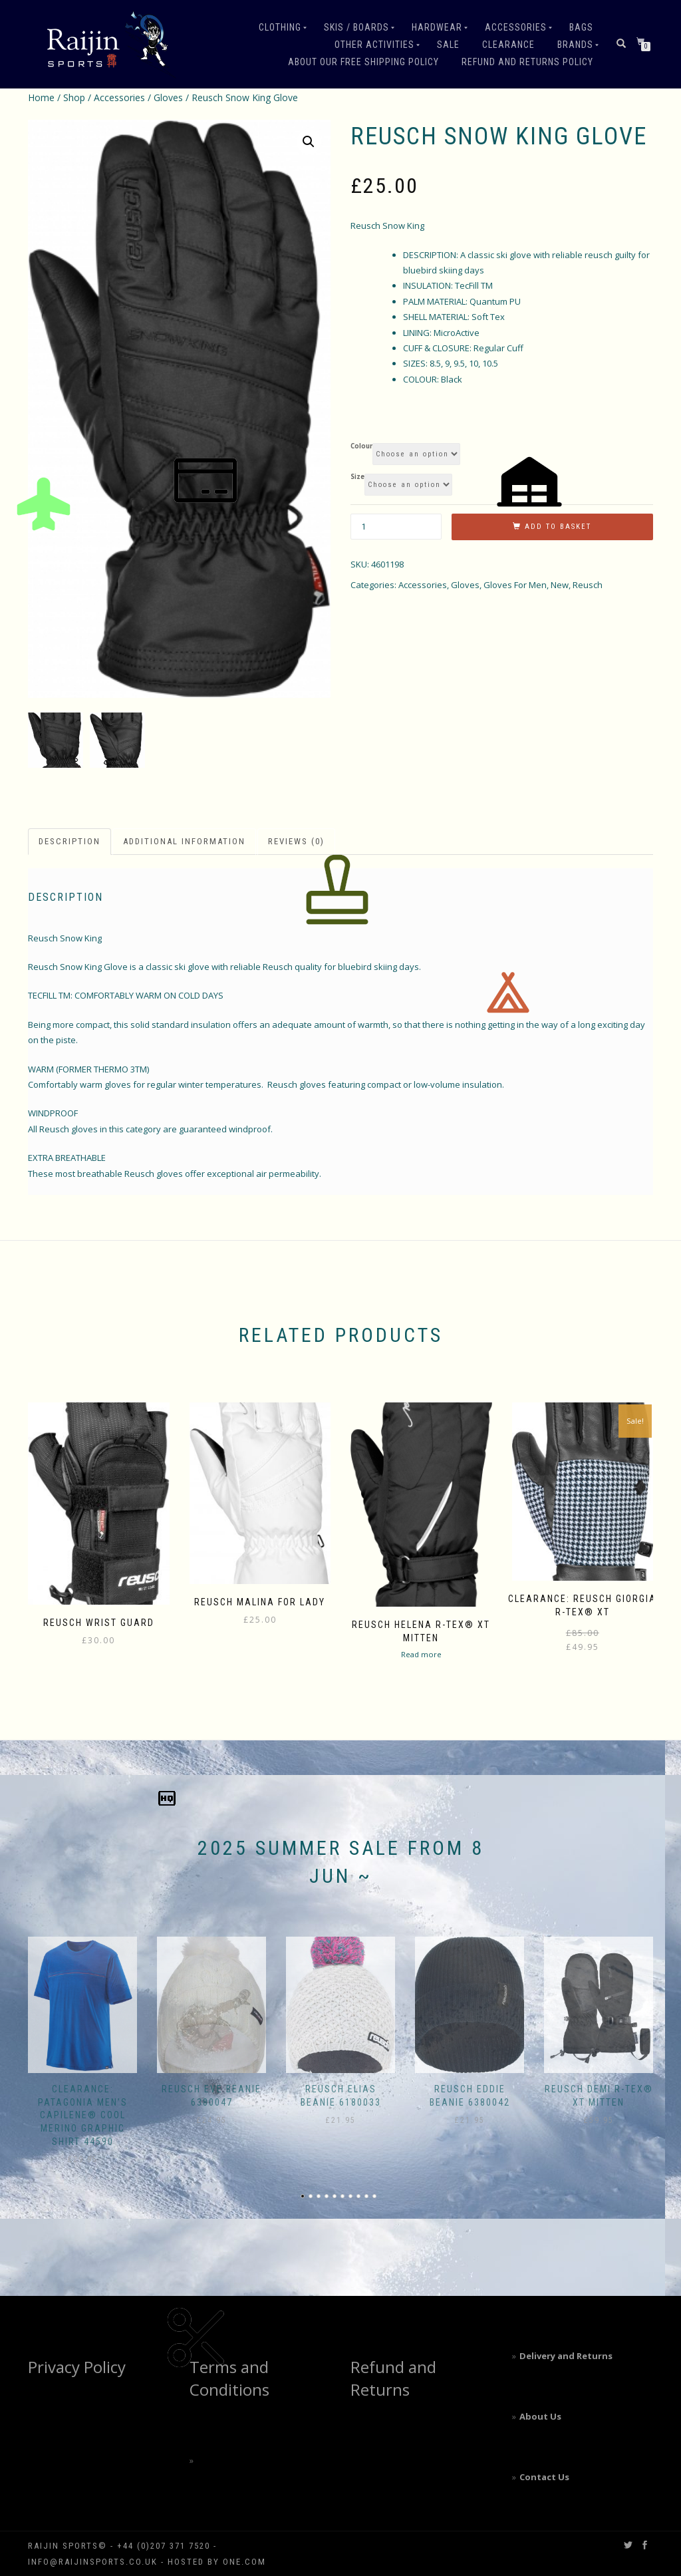  I want to click on indicates high quality media or streaming option, so click(167, 1798).